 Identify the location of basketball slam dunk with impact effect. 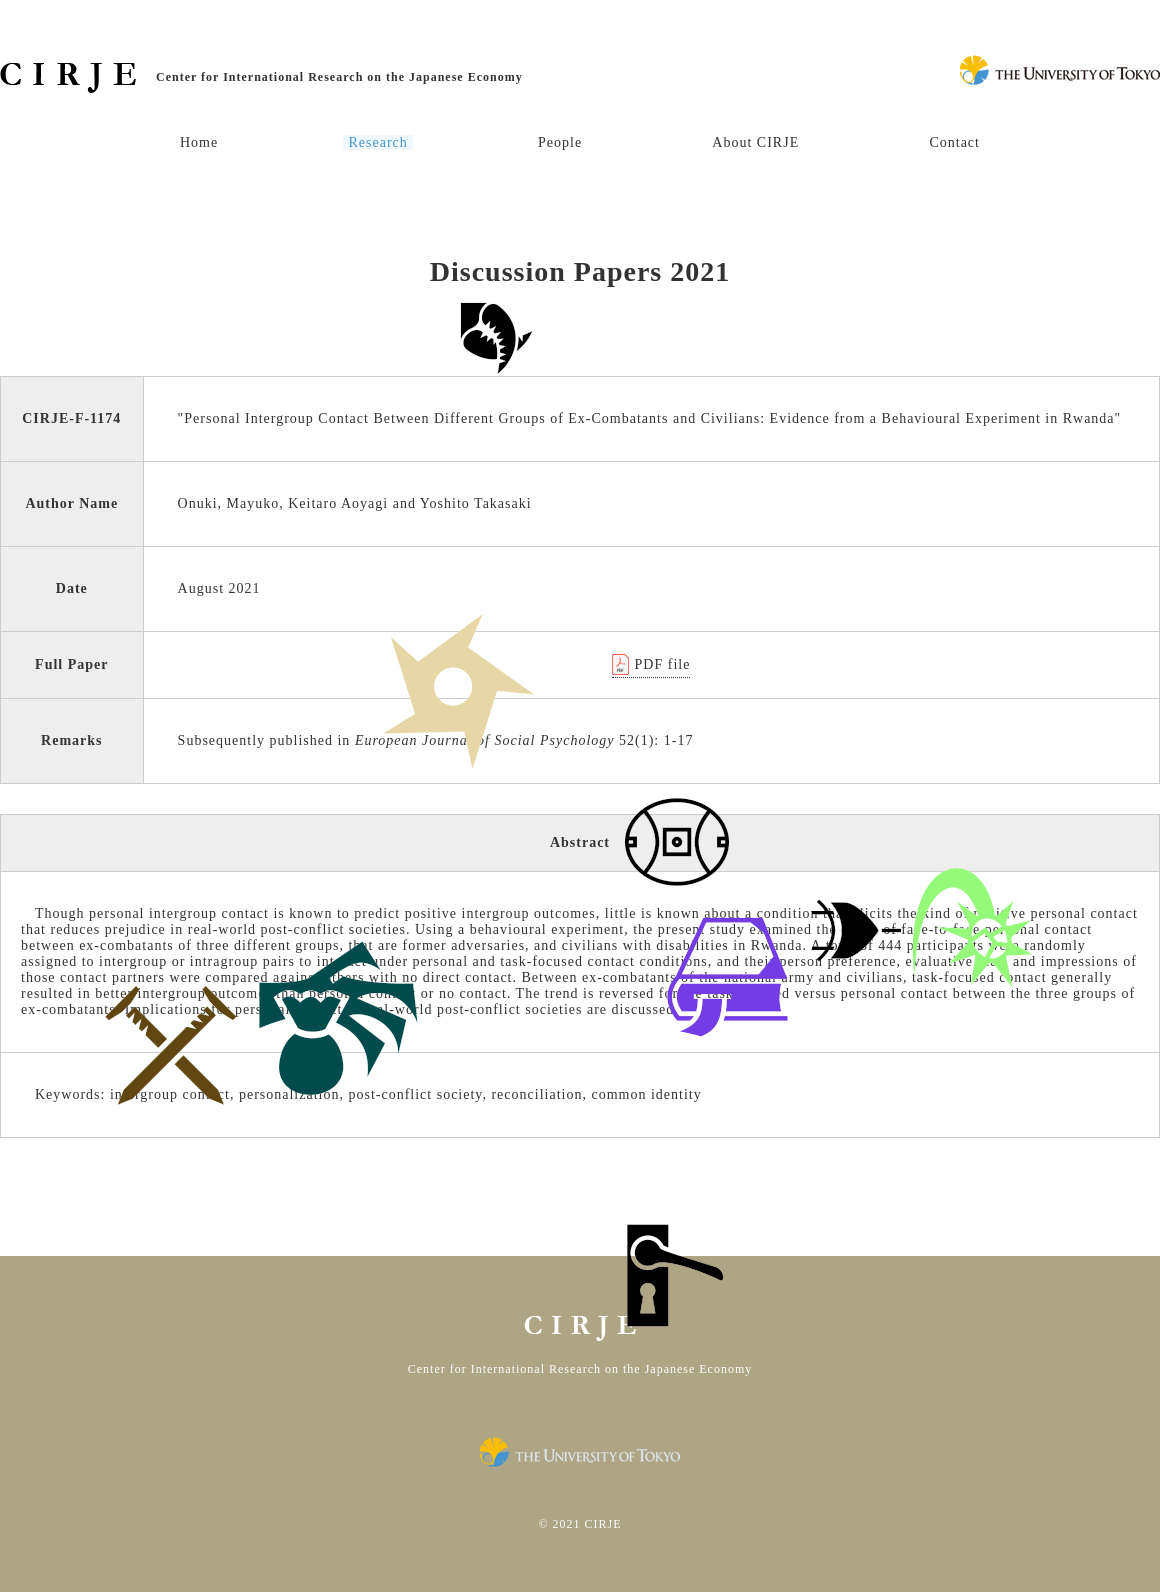
(971, 927).